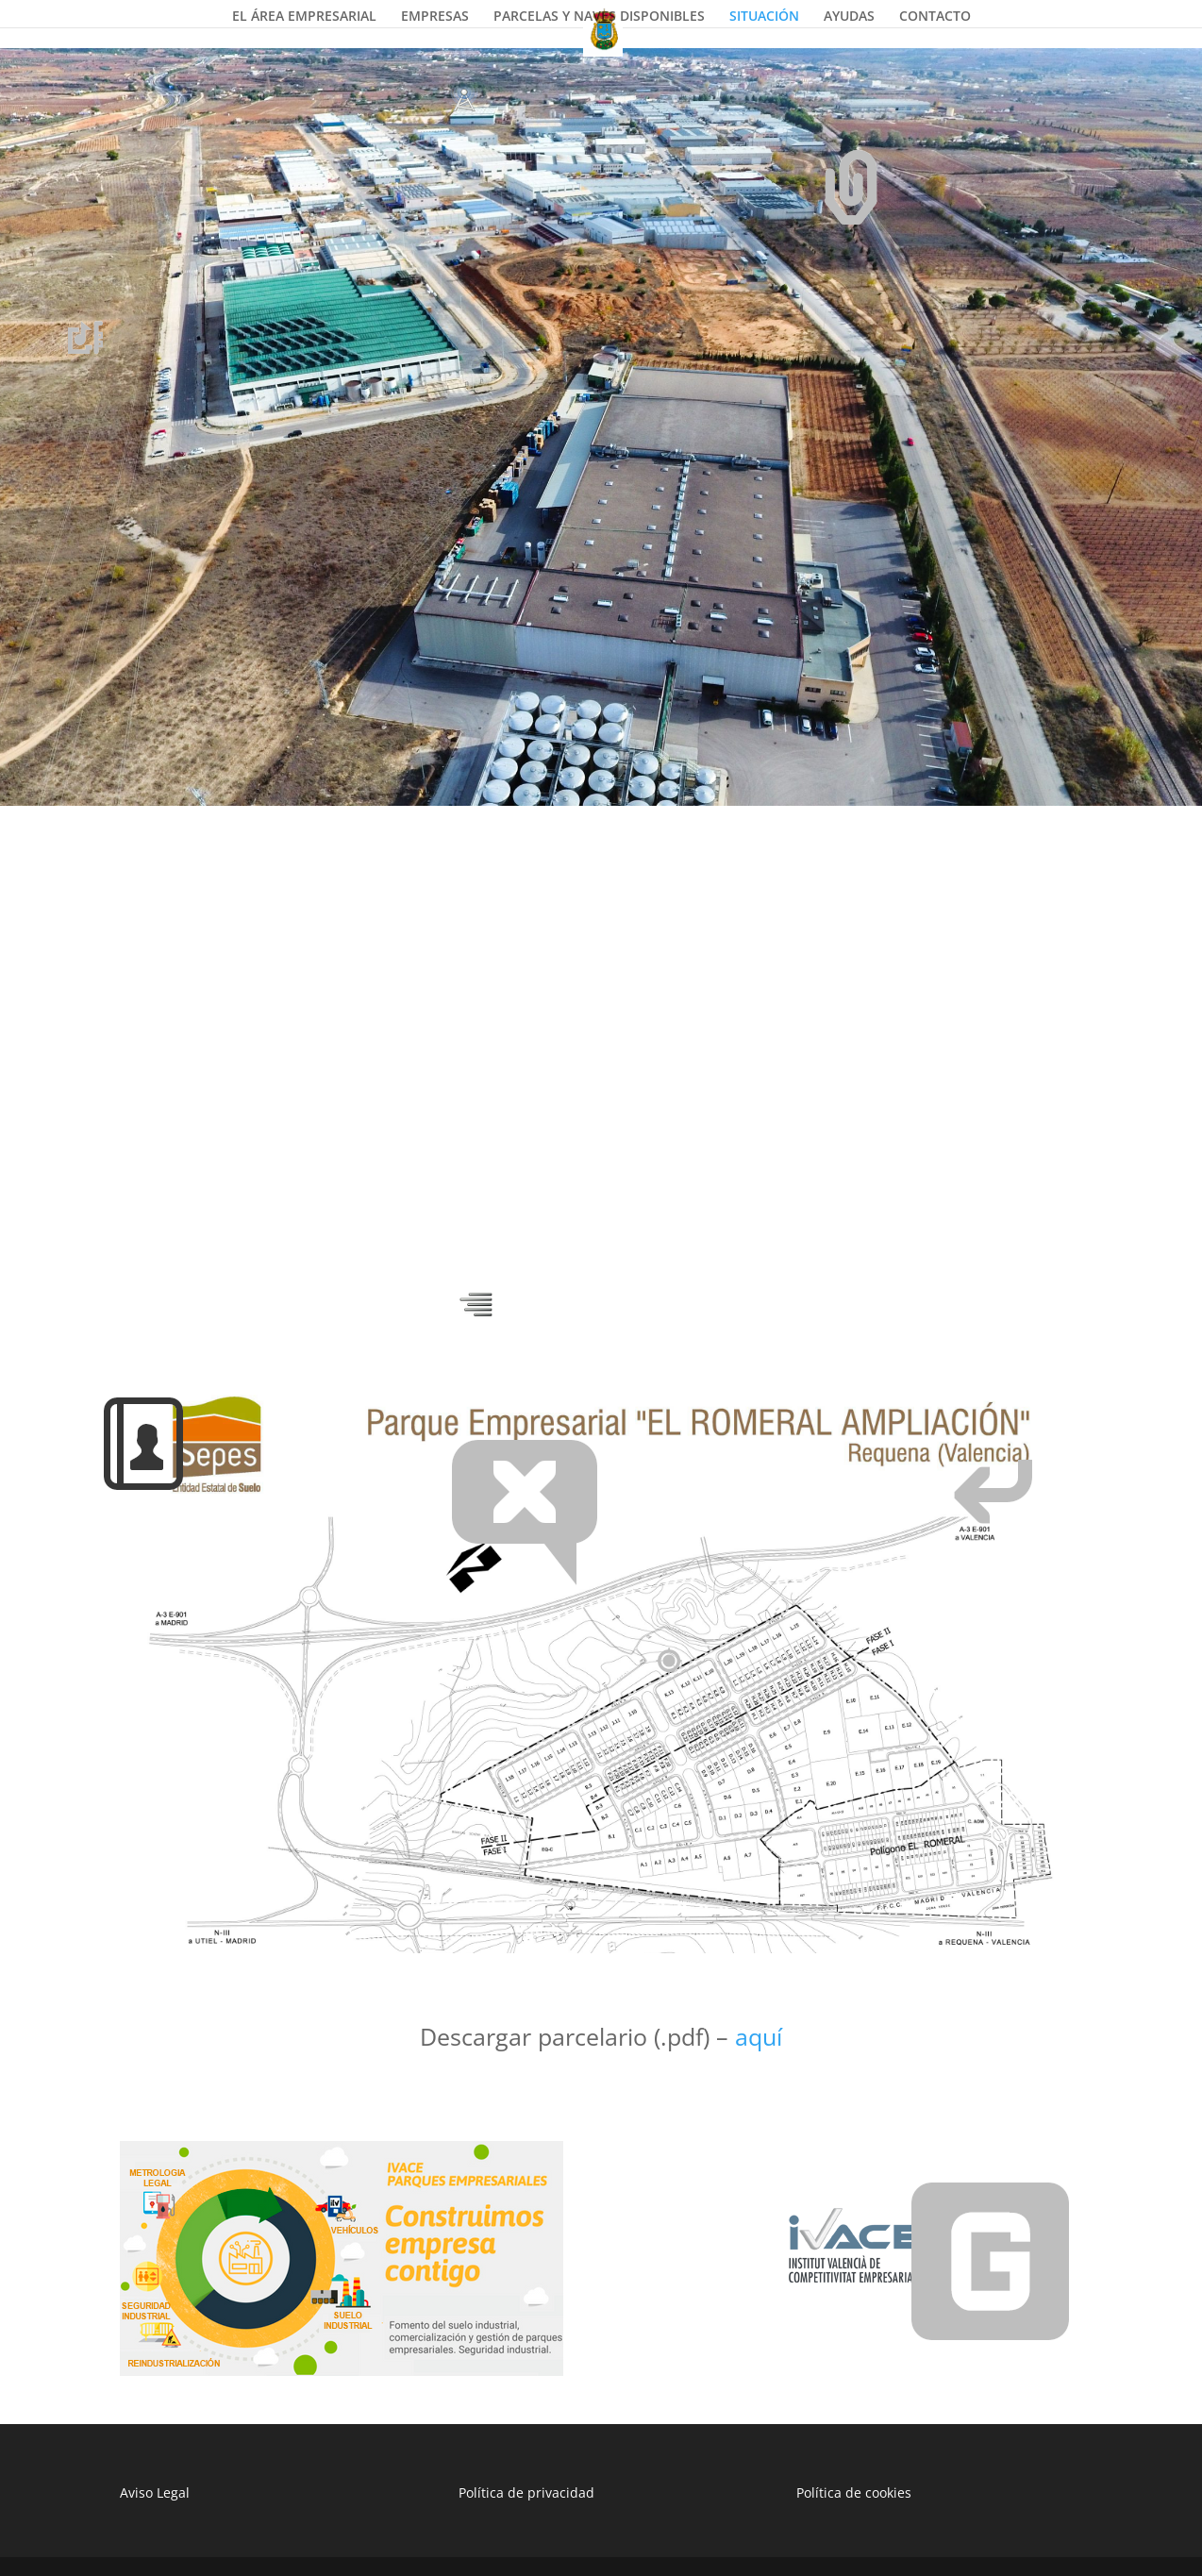  What do you see at coordinates (990, 1488) in the screenshot?
I see `indicates a message has been replied to` at bounding box center [990, 1488].